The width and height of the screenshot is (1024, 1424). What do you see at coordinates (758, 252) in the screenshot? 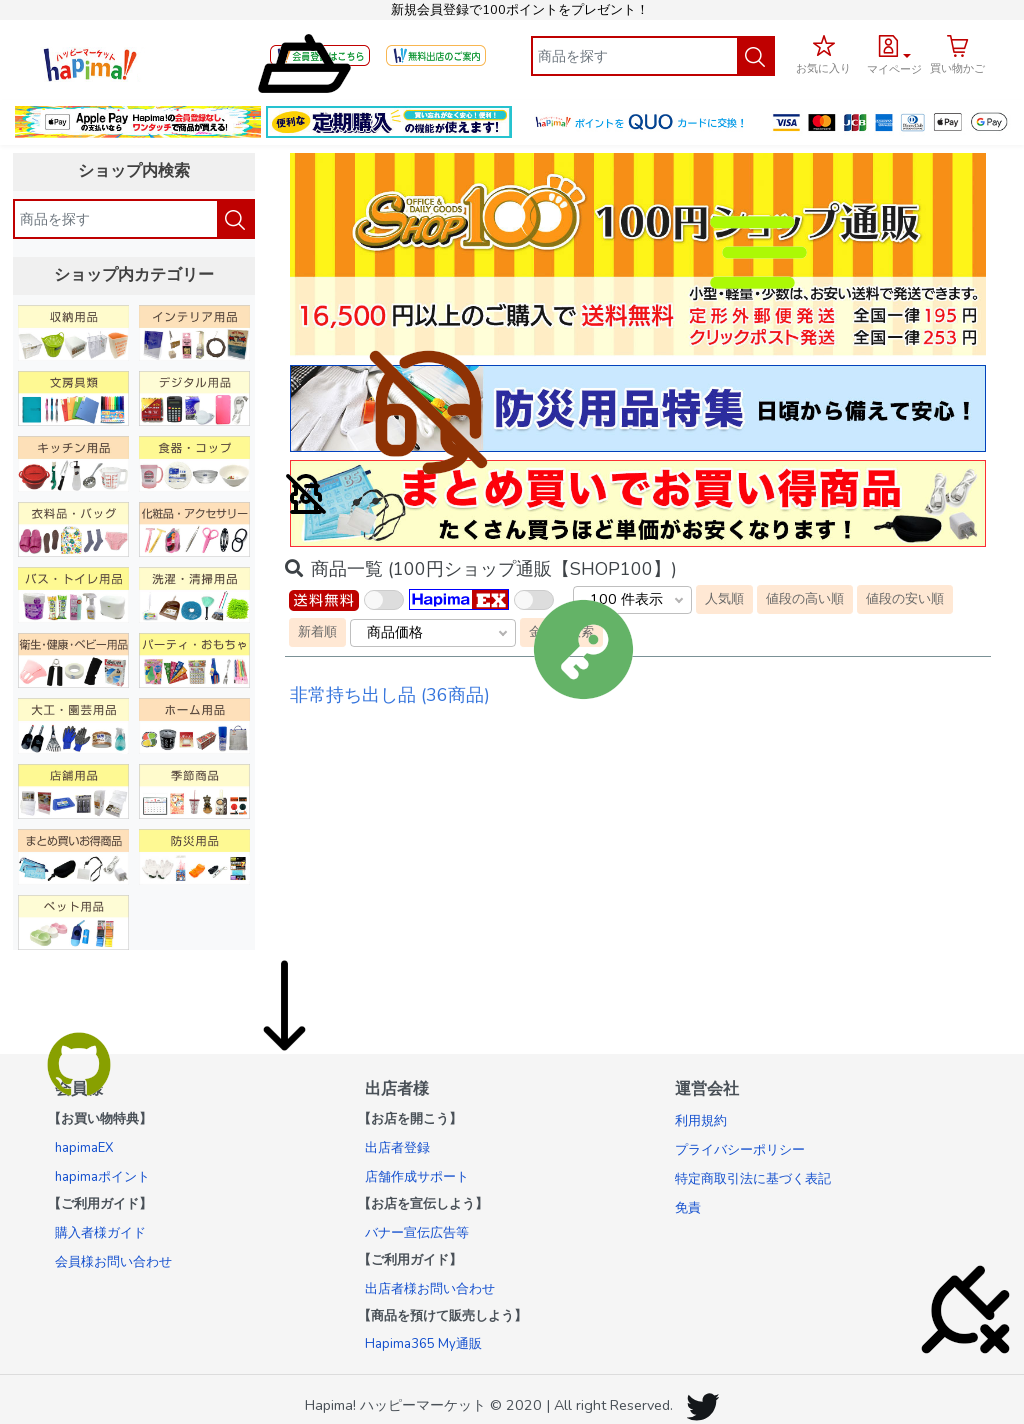
I see `access live stream or feed` at bounding box center [758, 252].